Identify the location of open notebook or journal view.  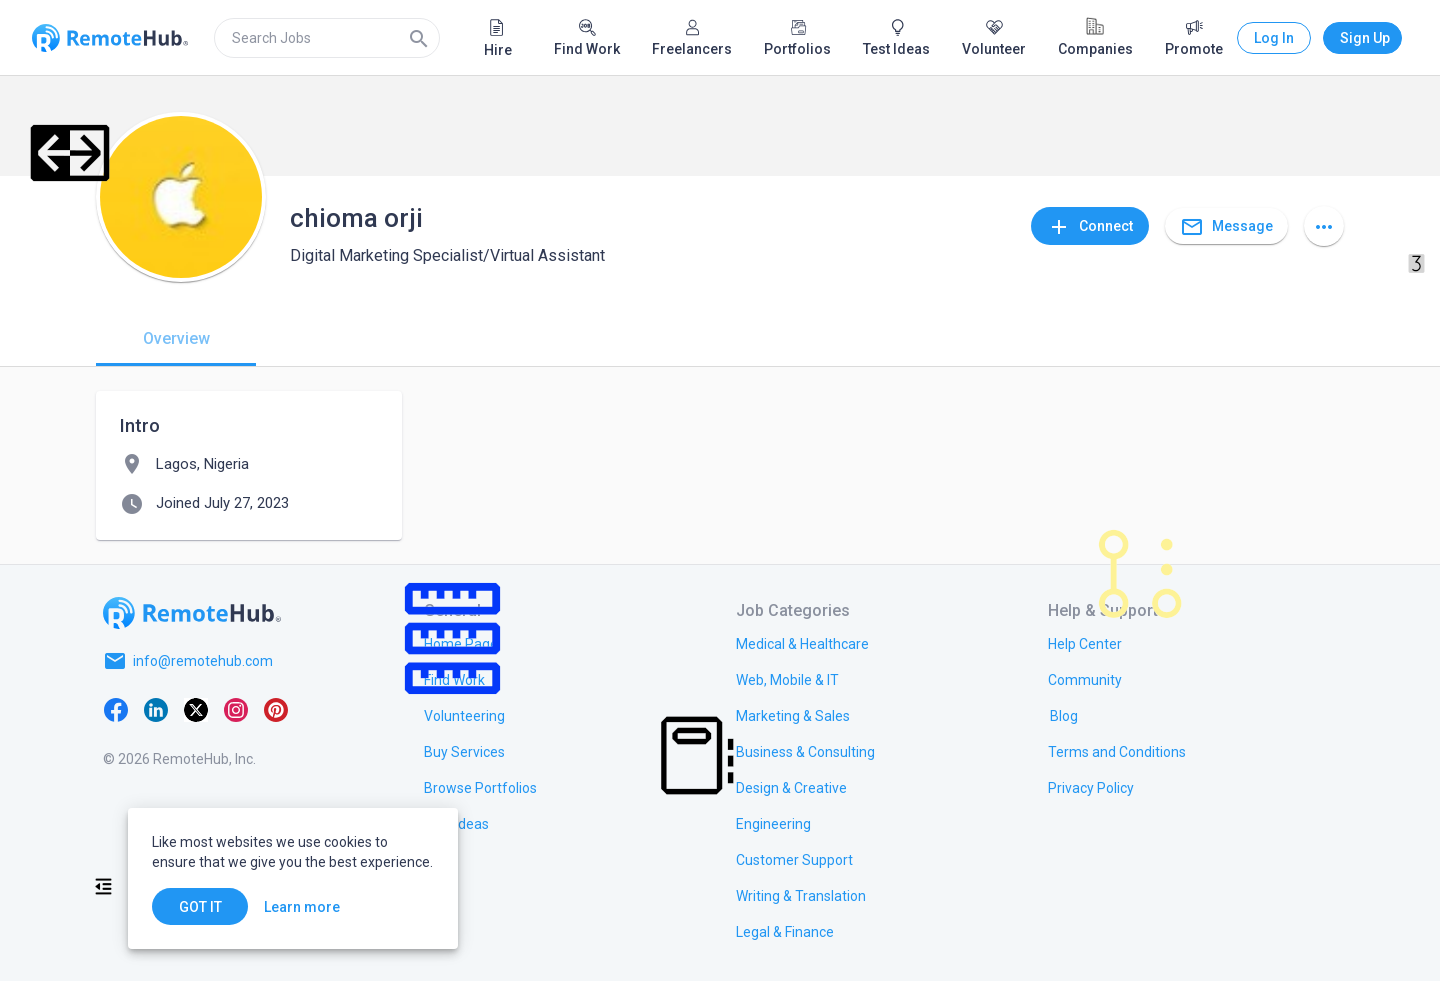
(694, 755).